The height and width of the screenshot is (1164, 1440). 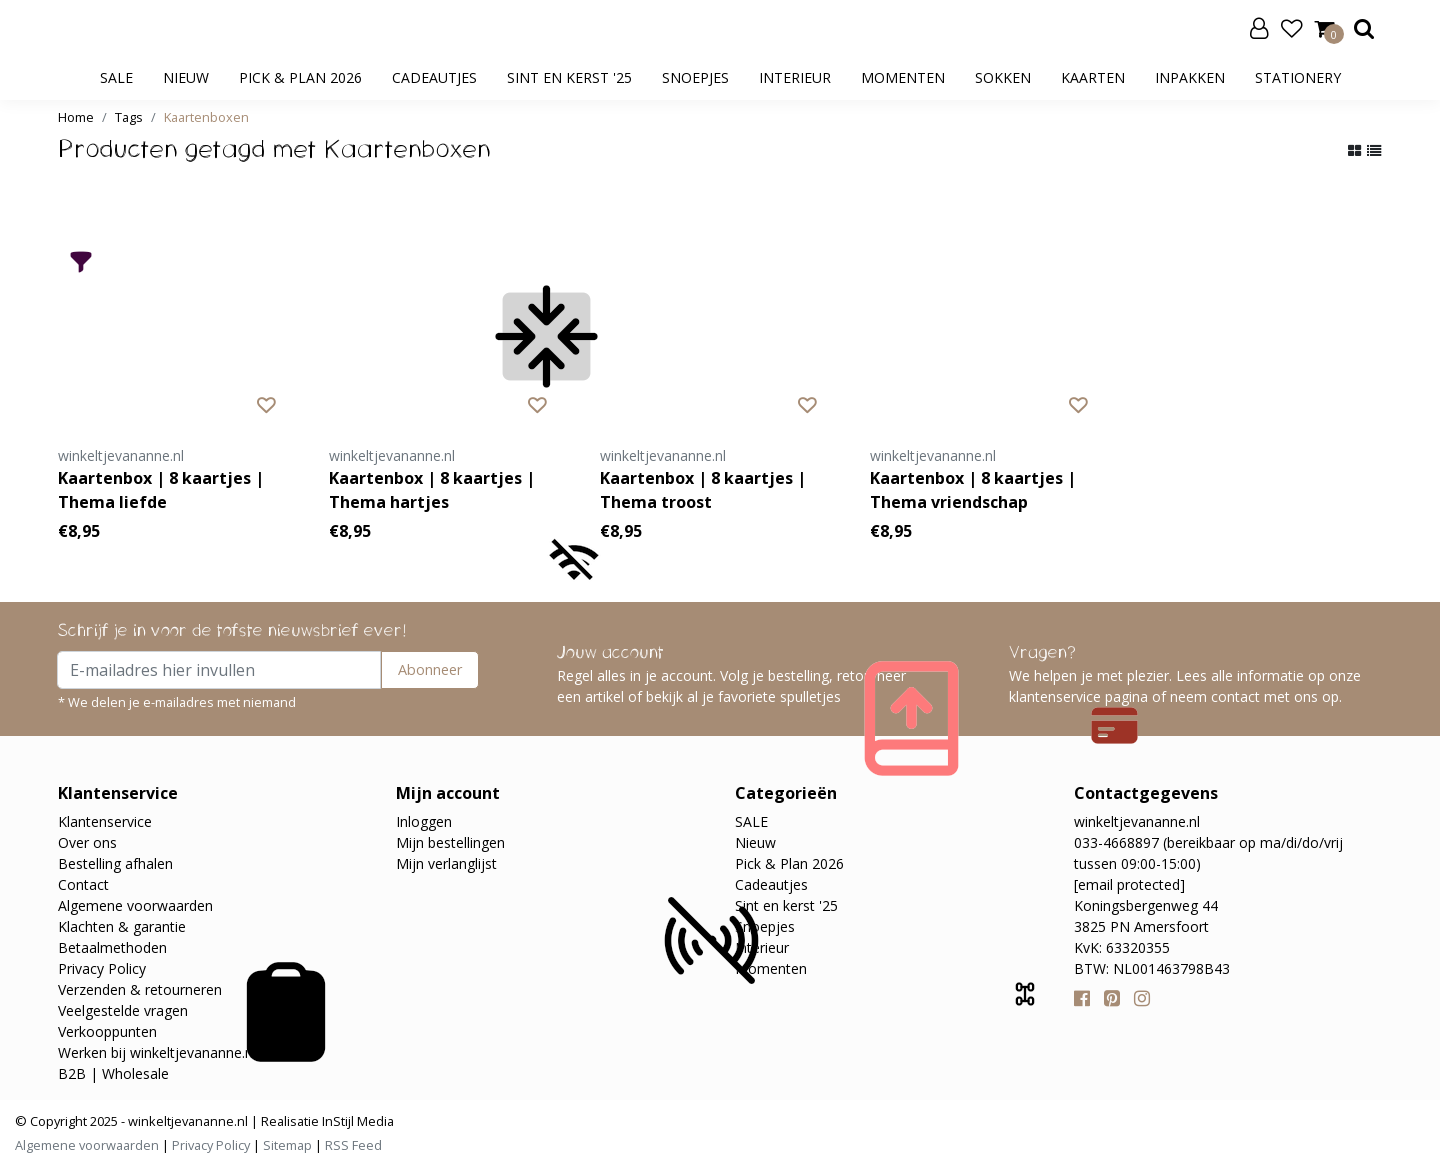 What do you see at coordinates (1114, 725) in the screenshot?
I see `access payment methods` at bounding box center [1114, 725].